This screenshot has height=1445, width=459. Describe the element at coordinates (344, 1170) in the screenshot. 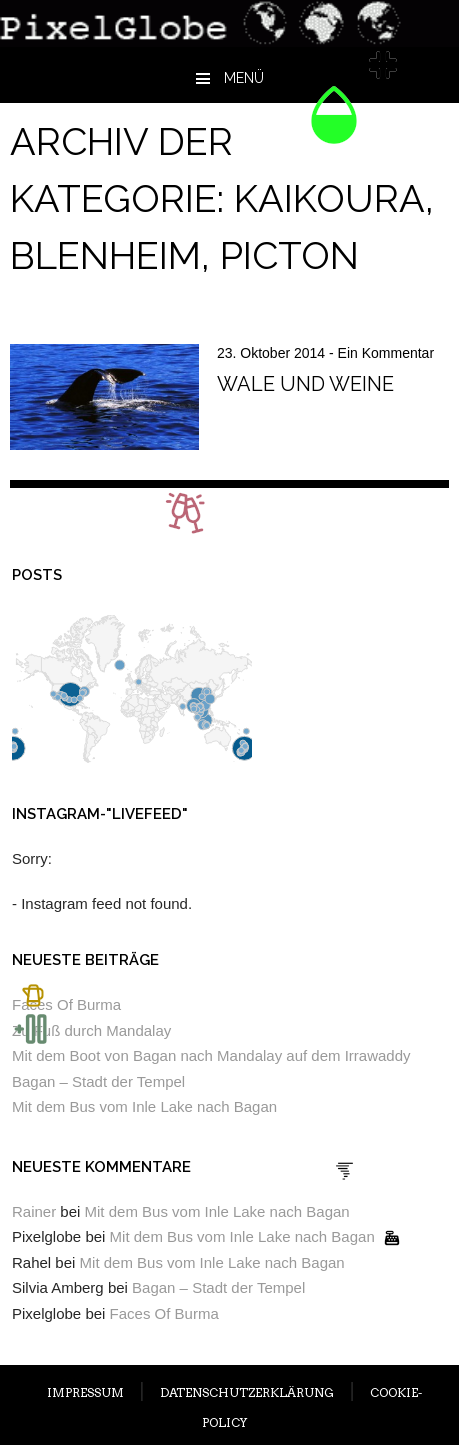

I see `indicates severe weather alert or tornado warning` at that location.